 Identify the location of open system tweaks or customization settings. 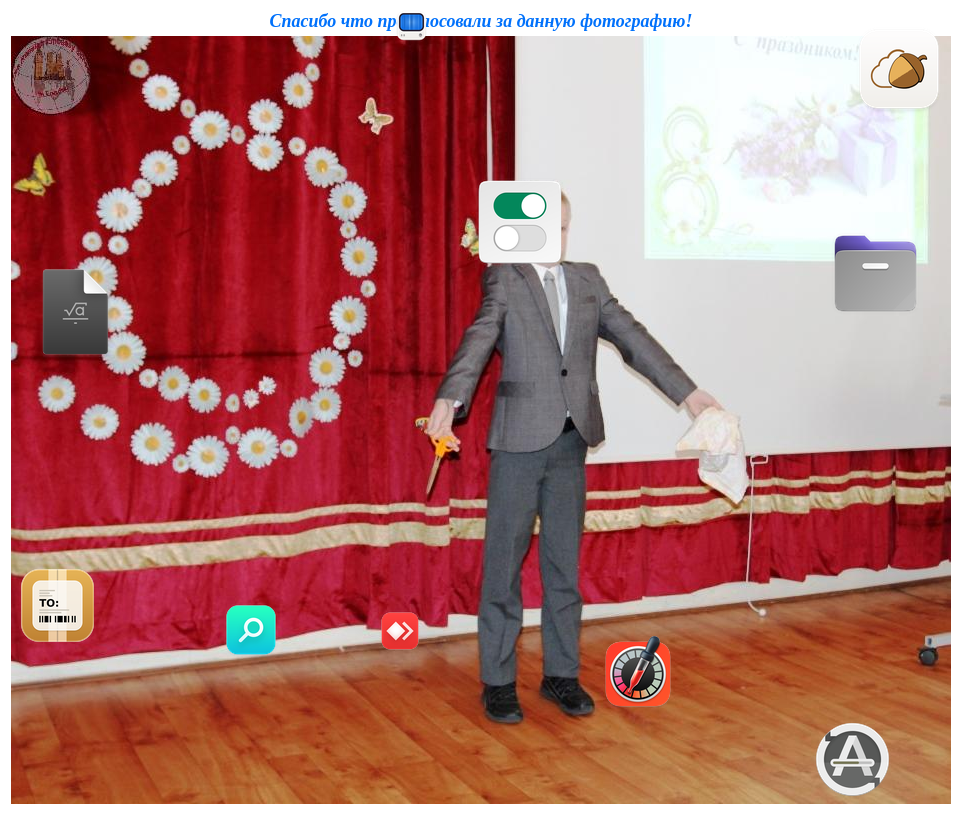
(520, 222).